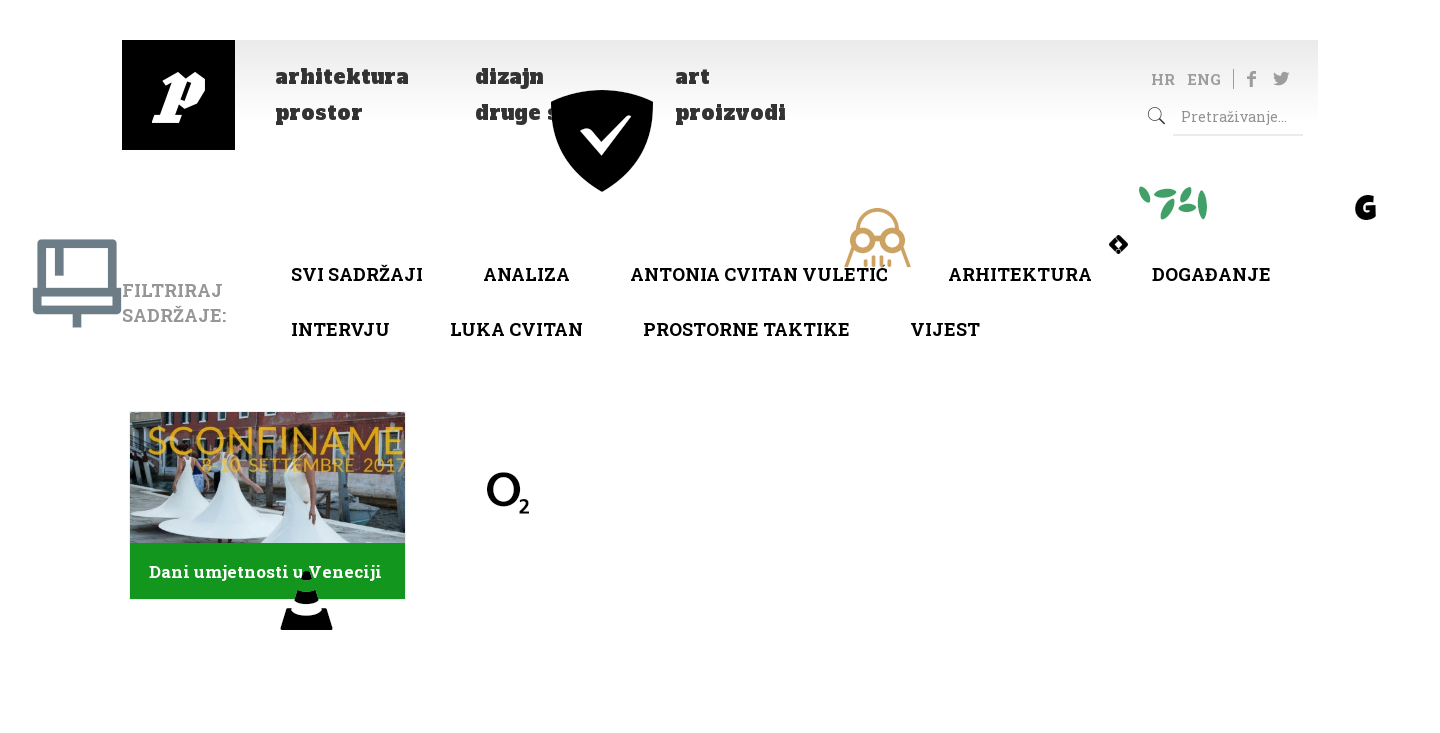 The height and width of the screenshot is (733, 1440). Describe the element at coordinates (1118, 244) in the screenshot. I see `google tag manager logo` at that location.